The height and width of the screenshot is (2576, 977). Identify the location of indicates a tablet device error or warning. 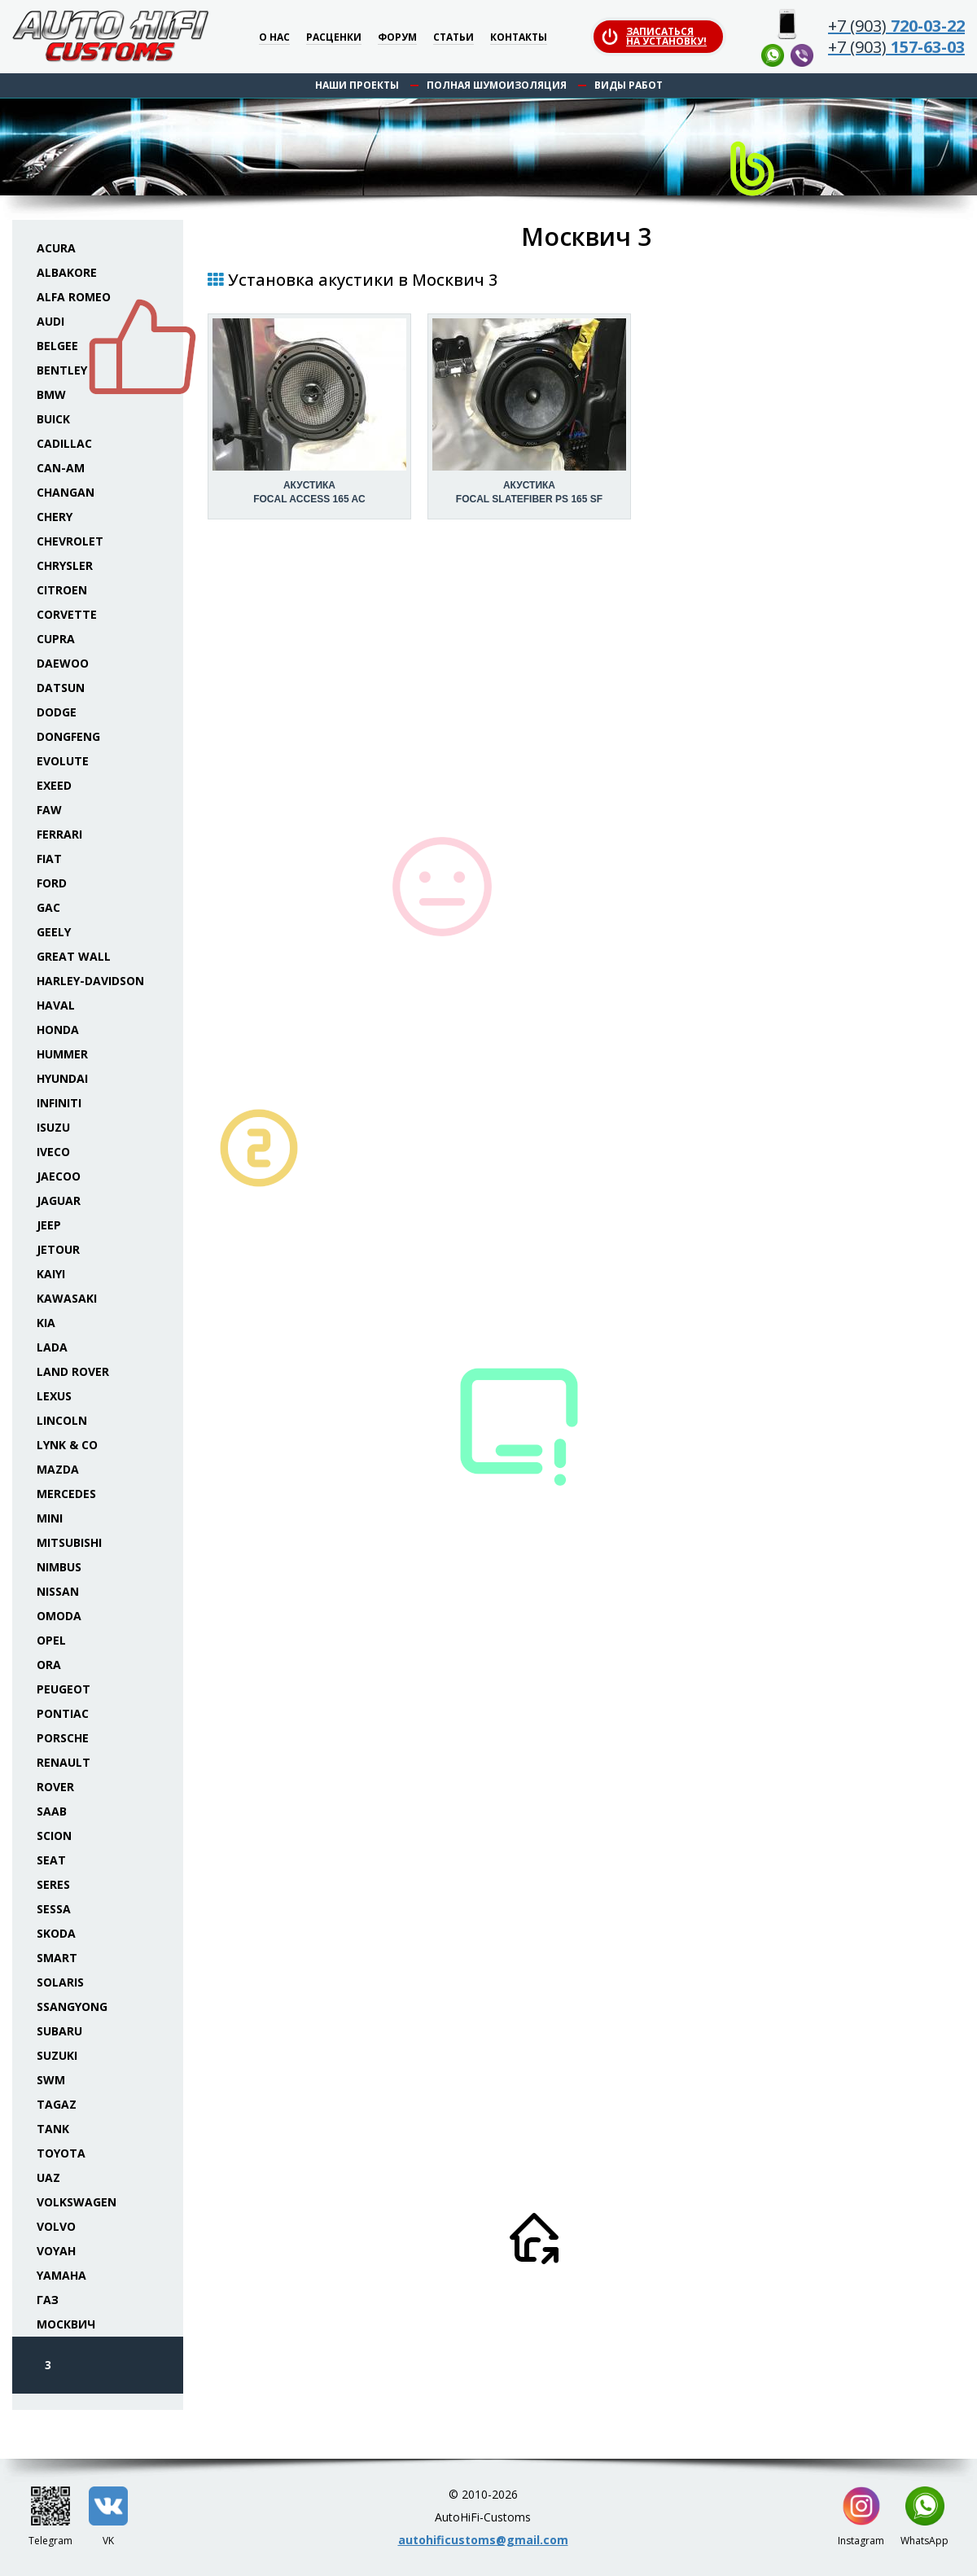
(519, 1421).